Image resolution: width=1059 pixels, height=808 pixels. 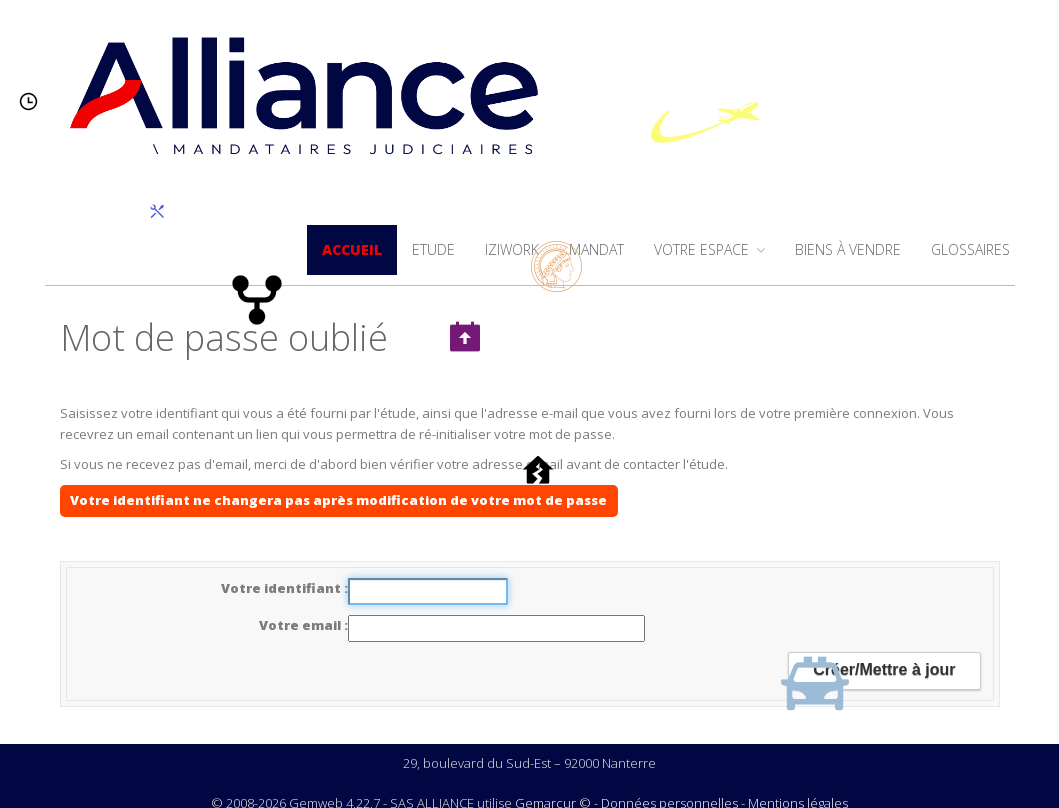 What do you see at coordinates (257, 300) in the screenshot?
I see `fork a repository` at bounding box center [257, 300].